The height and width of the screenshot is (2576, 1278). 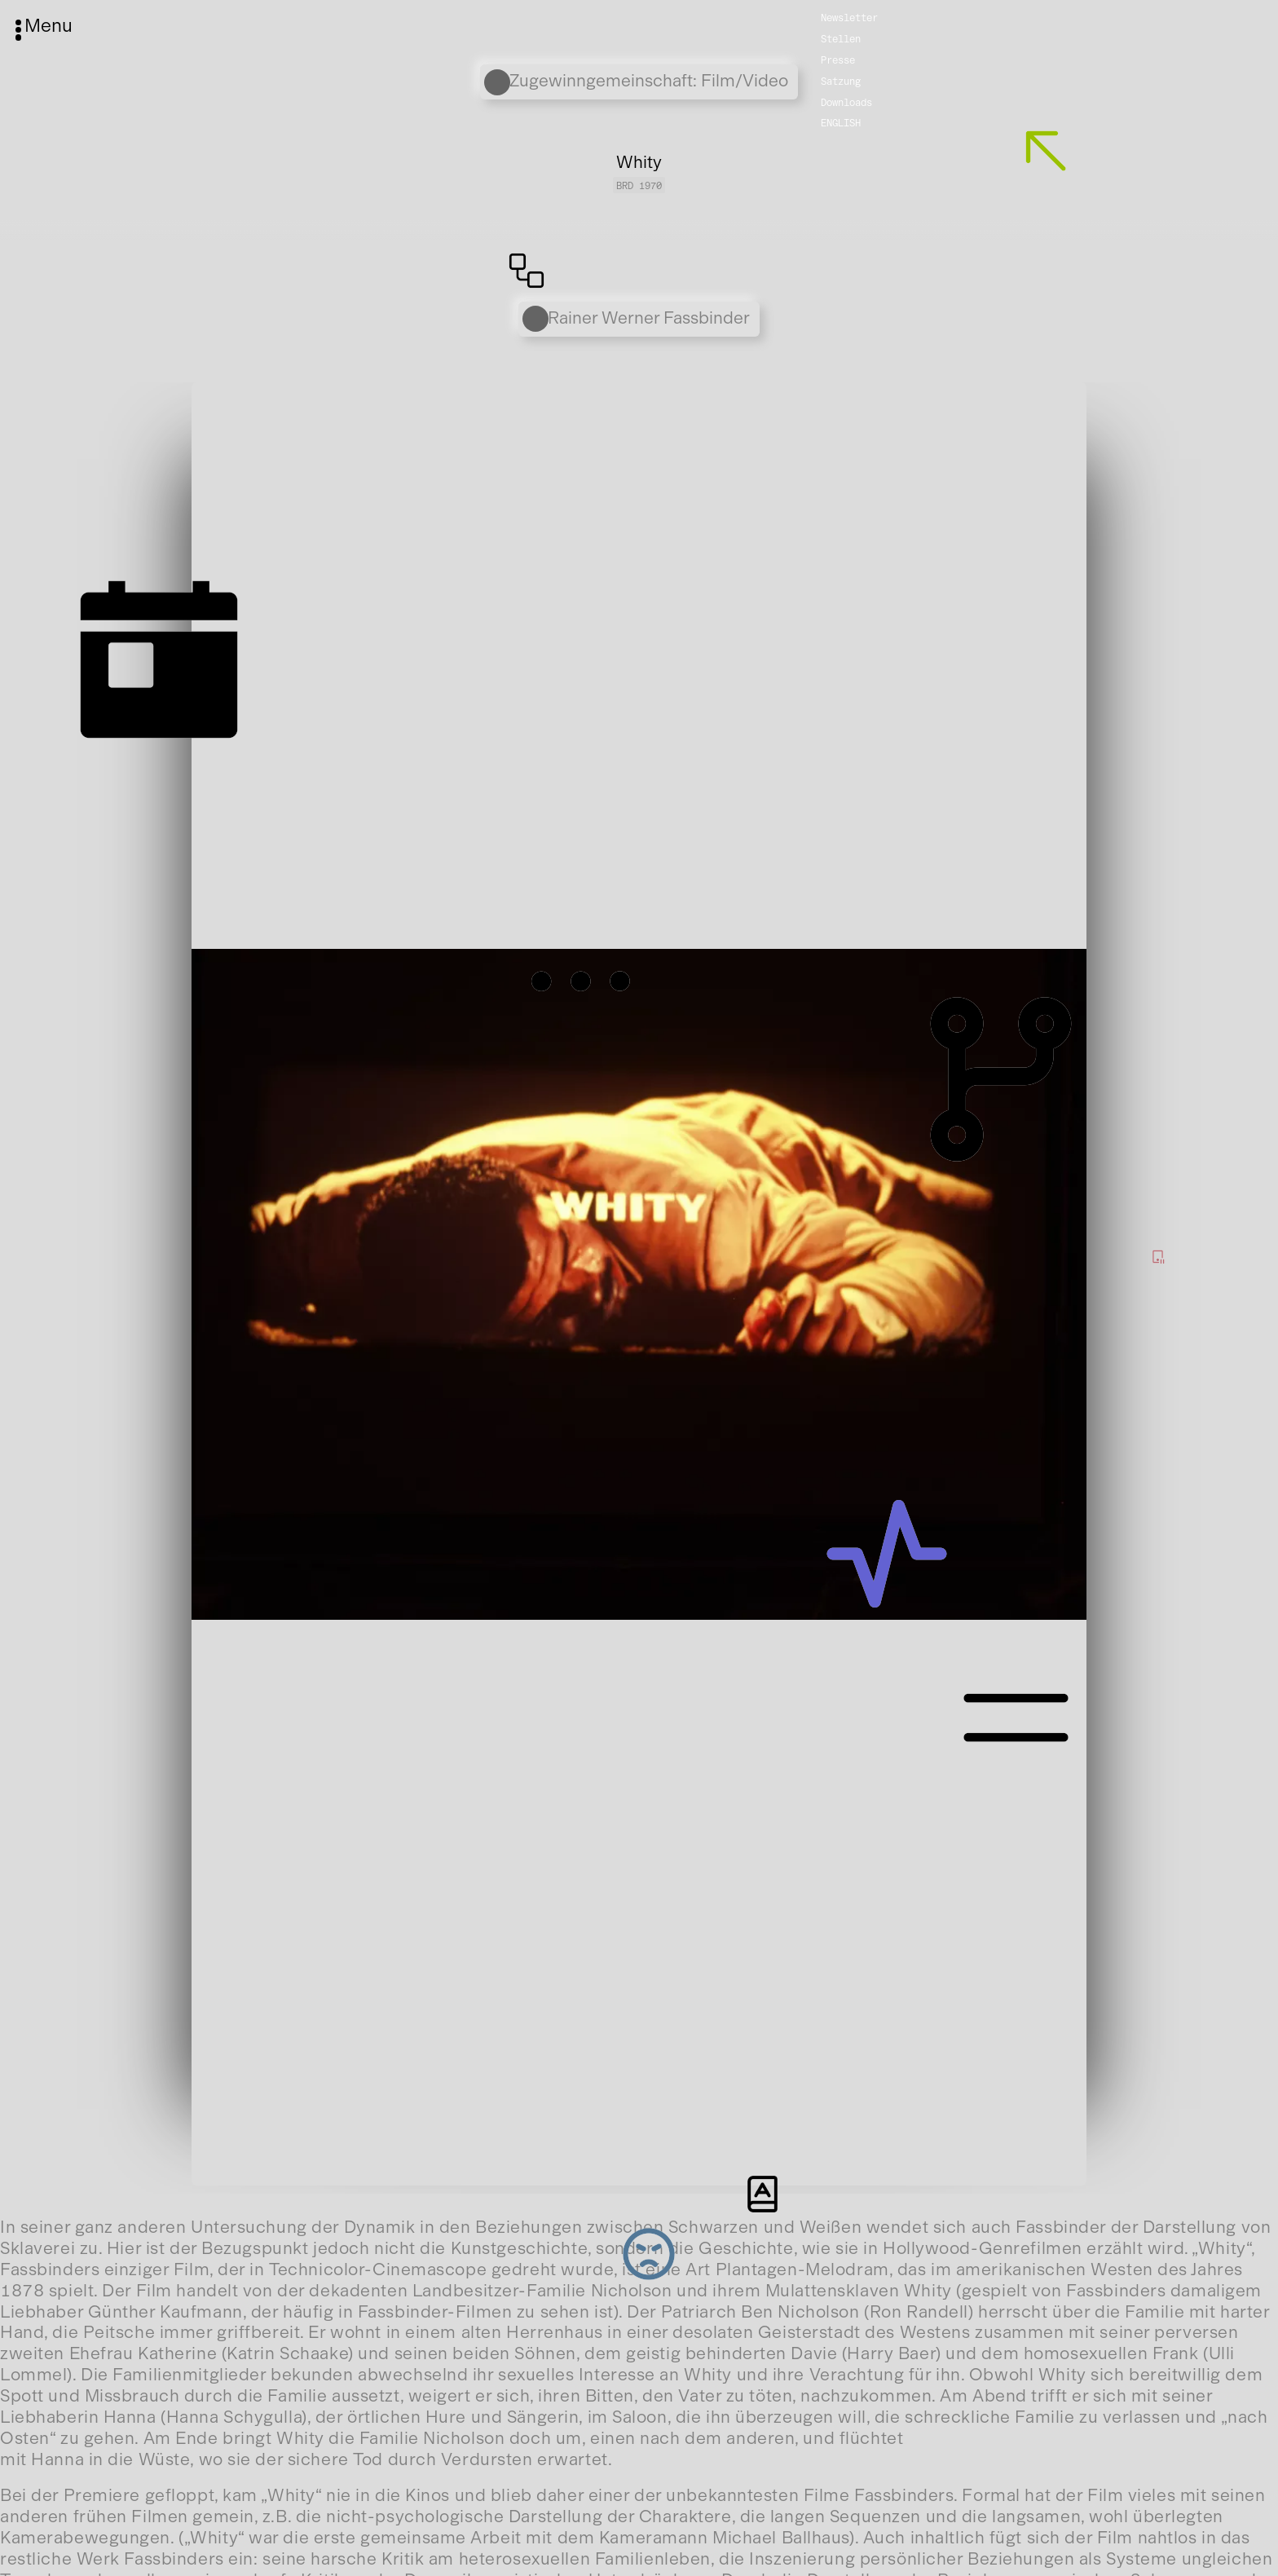 I want to click on access dictionary or glossary, so click(x=762, y=2194).